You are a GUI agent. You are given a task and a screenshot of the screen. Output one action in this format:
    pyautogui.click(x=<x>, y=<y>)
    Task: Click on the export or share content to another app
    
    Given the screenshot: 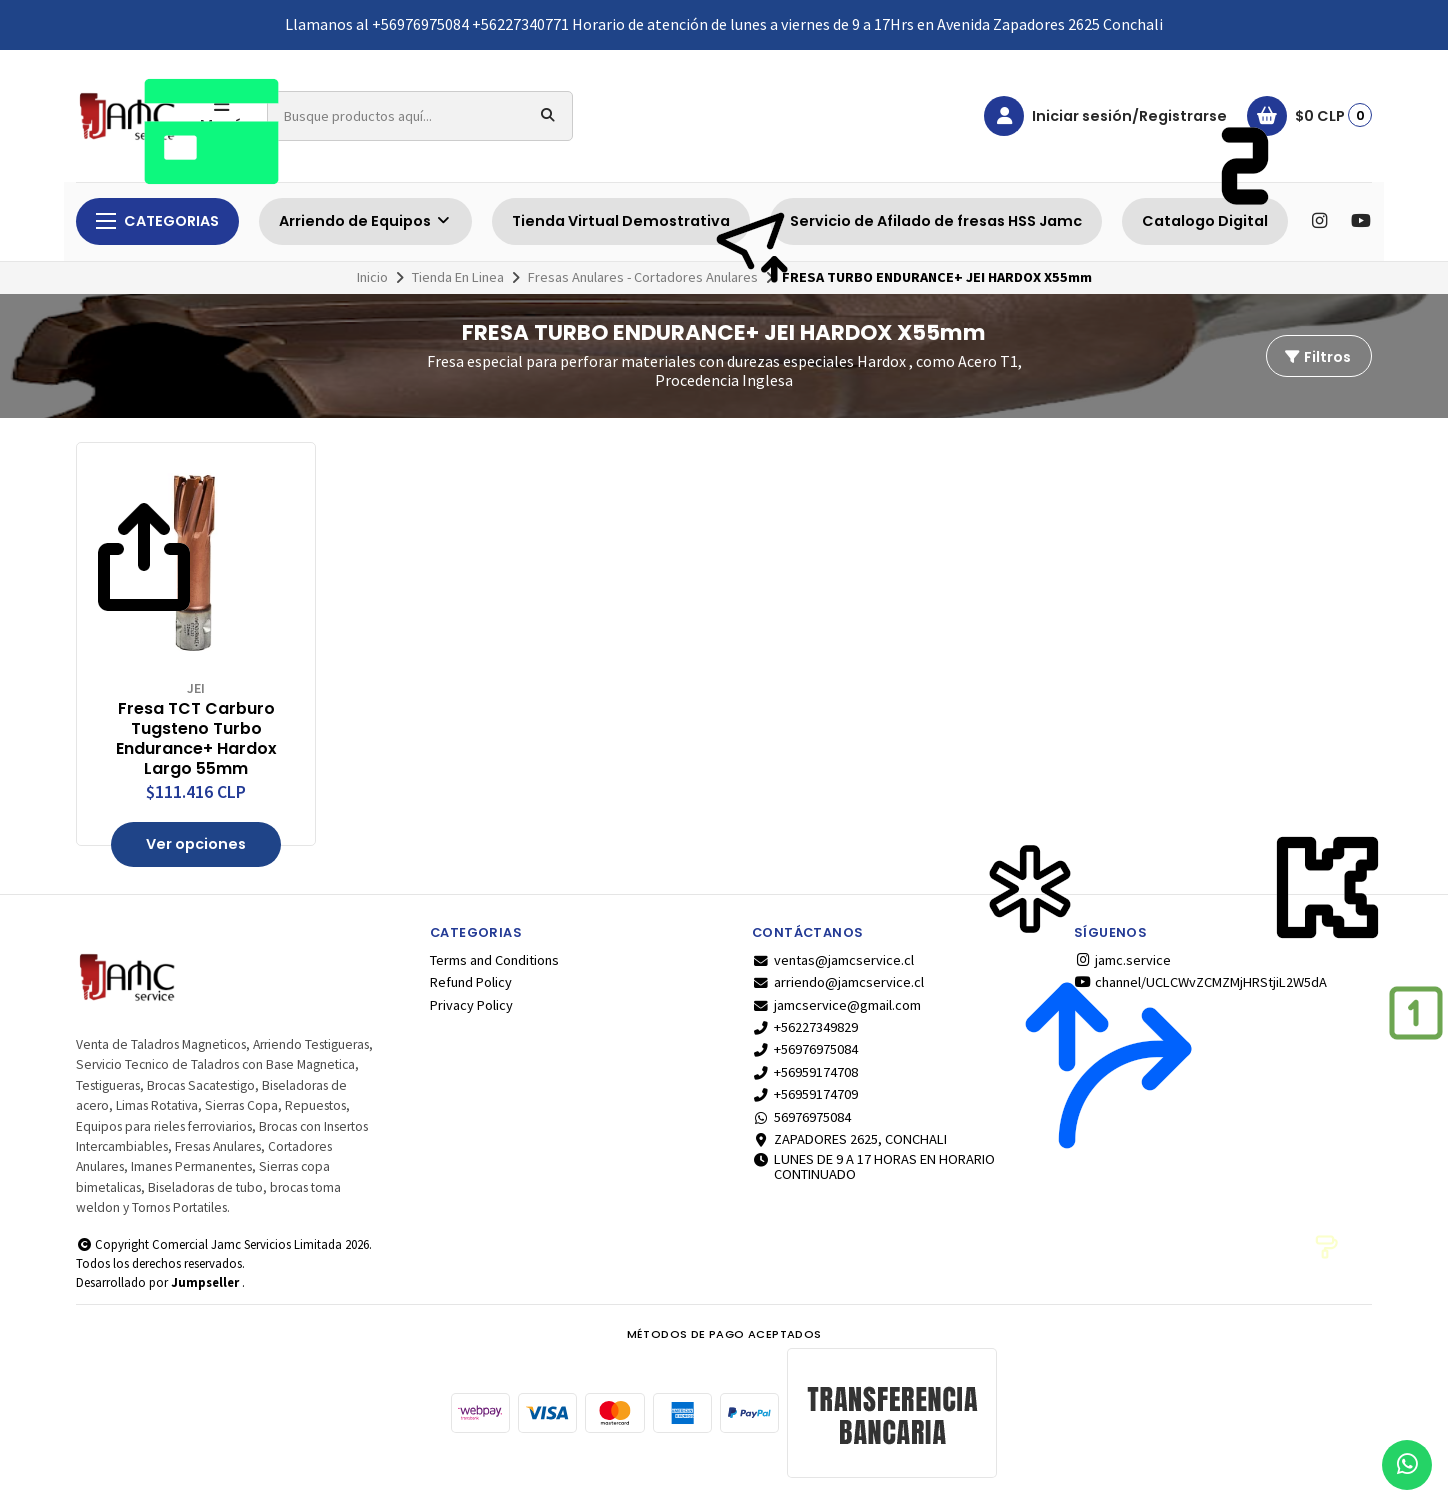 What is the action you would take?
    pyautogui.click(x=144, y=561)
    